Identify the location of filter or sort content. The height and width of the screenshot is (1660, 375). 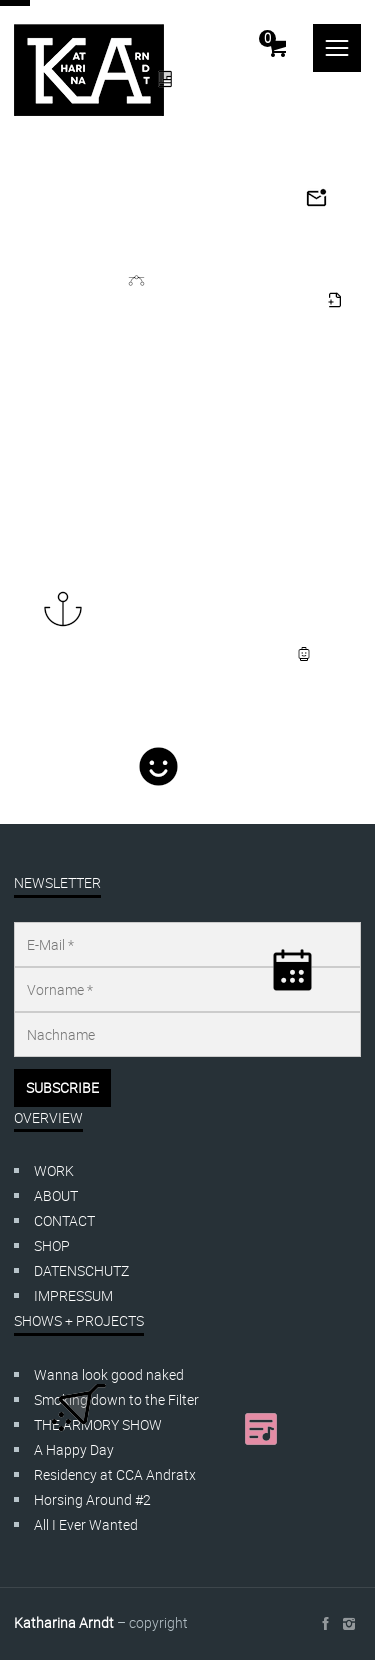
(78, 1405).